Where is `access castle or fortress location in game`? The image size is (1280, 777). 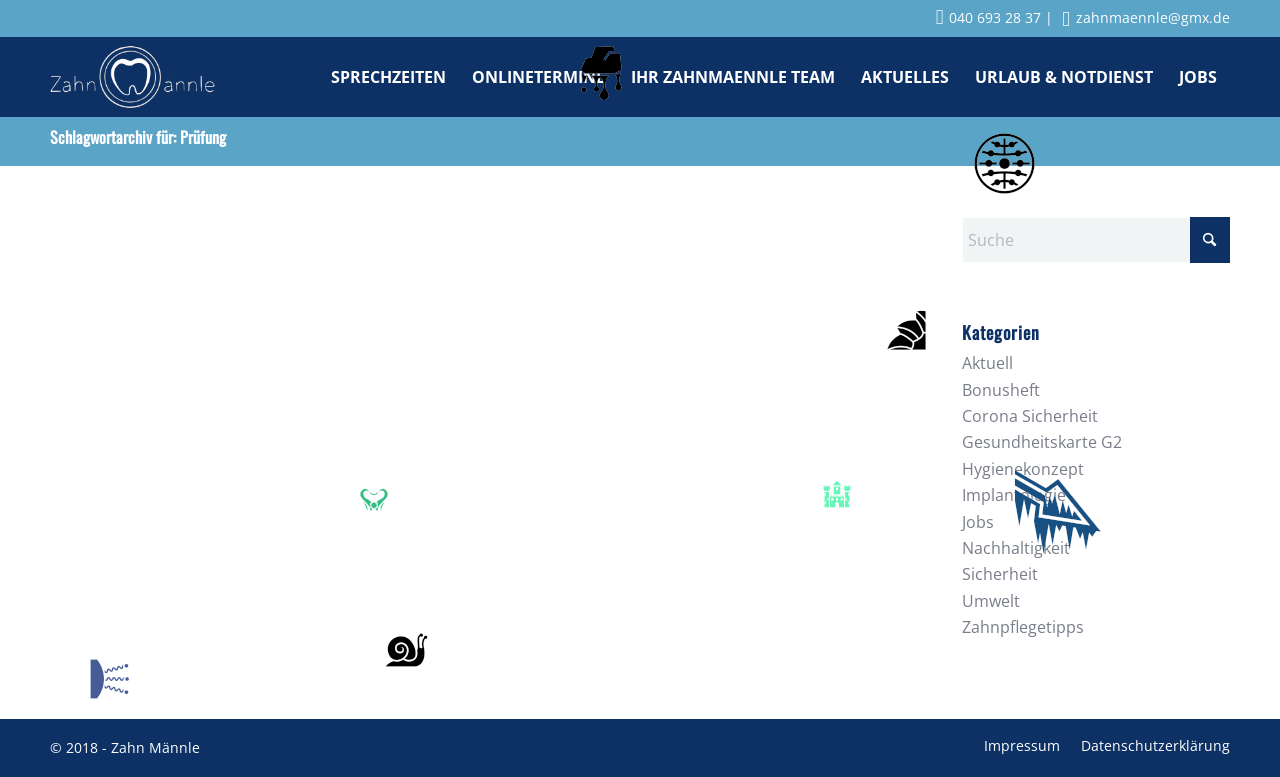
access castle or fortress location in game is located at coordinates (837, 494).